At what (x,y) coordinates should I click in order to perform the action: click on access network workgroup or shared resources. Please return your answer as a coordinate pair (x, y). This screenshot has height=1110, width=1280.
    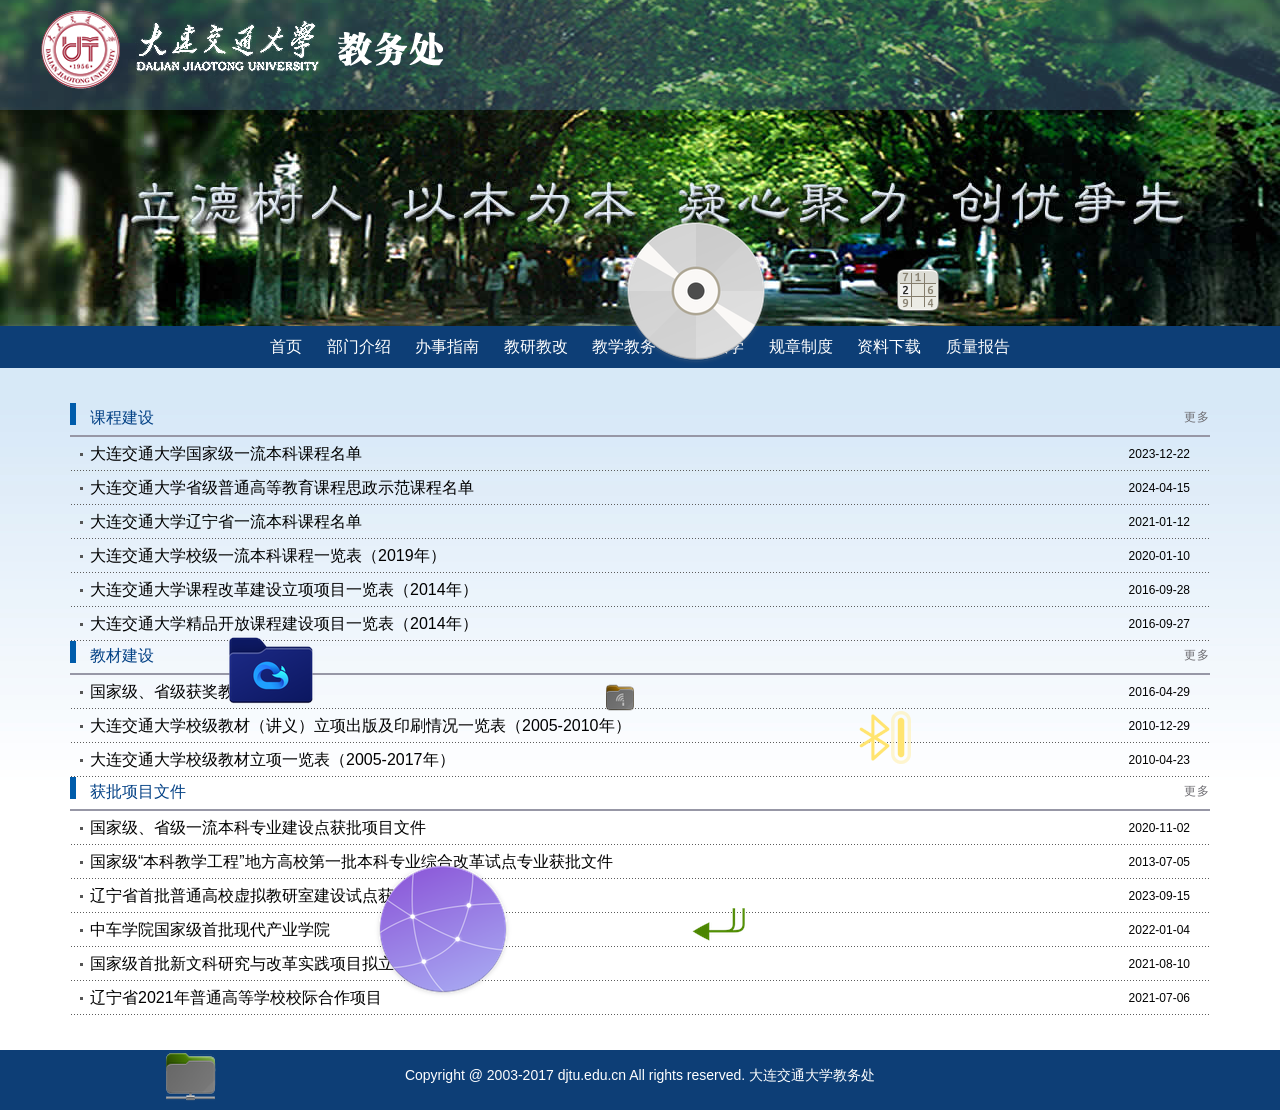
    Looking at the image, I should click on (443, 929).